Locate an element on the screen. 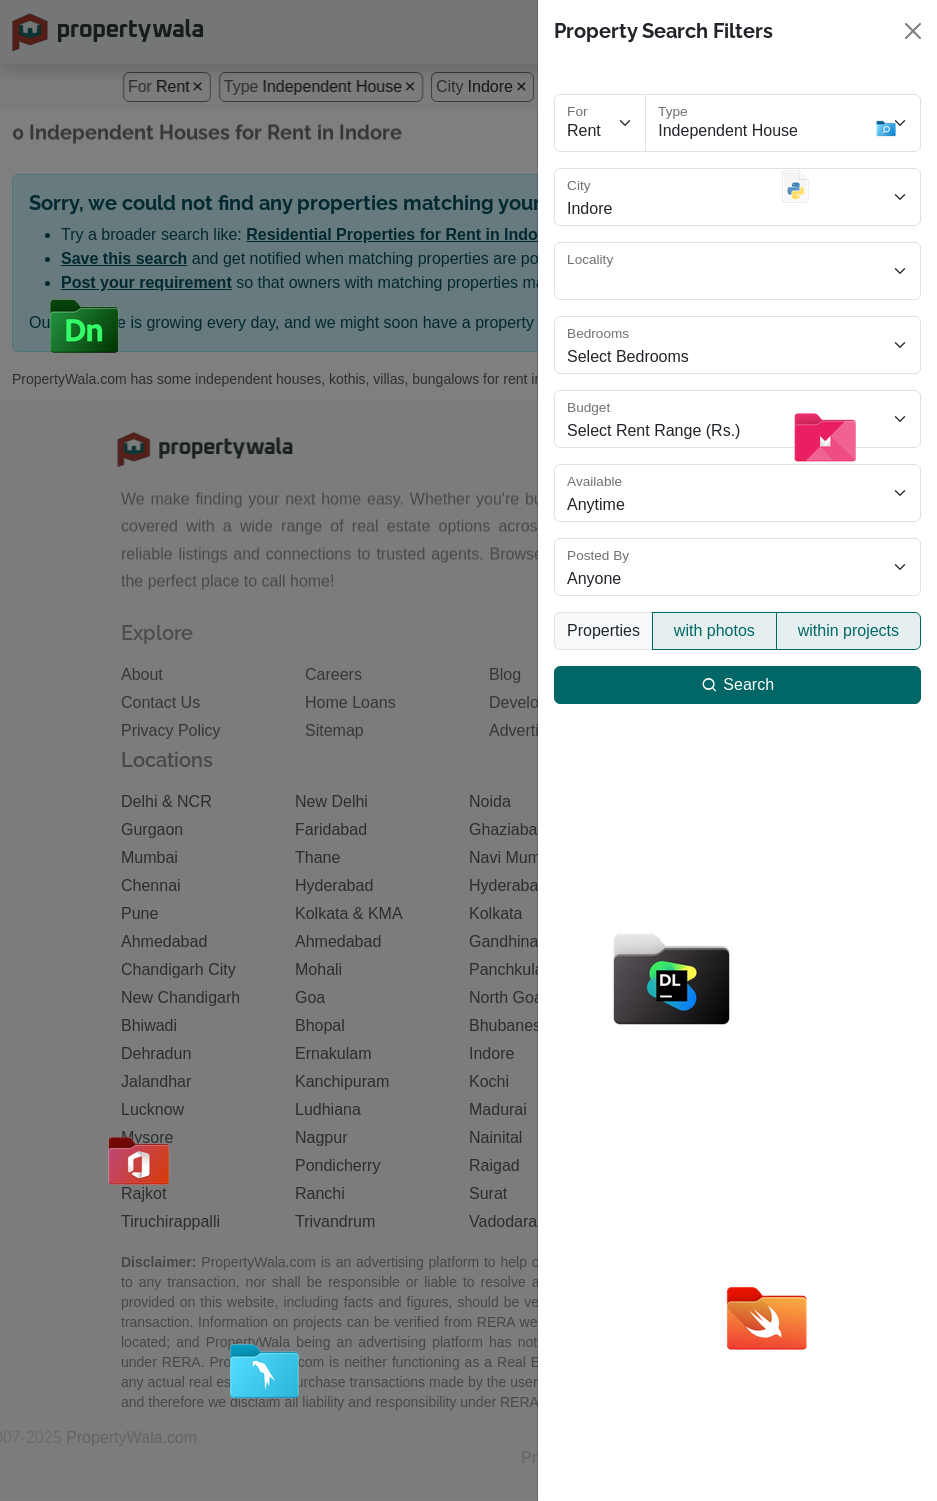  search within folder contents is located at coordinates (886, 129).